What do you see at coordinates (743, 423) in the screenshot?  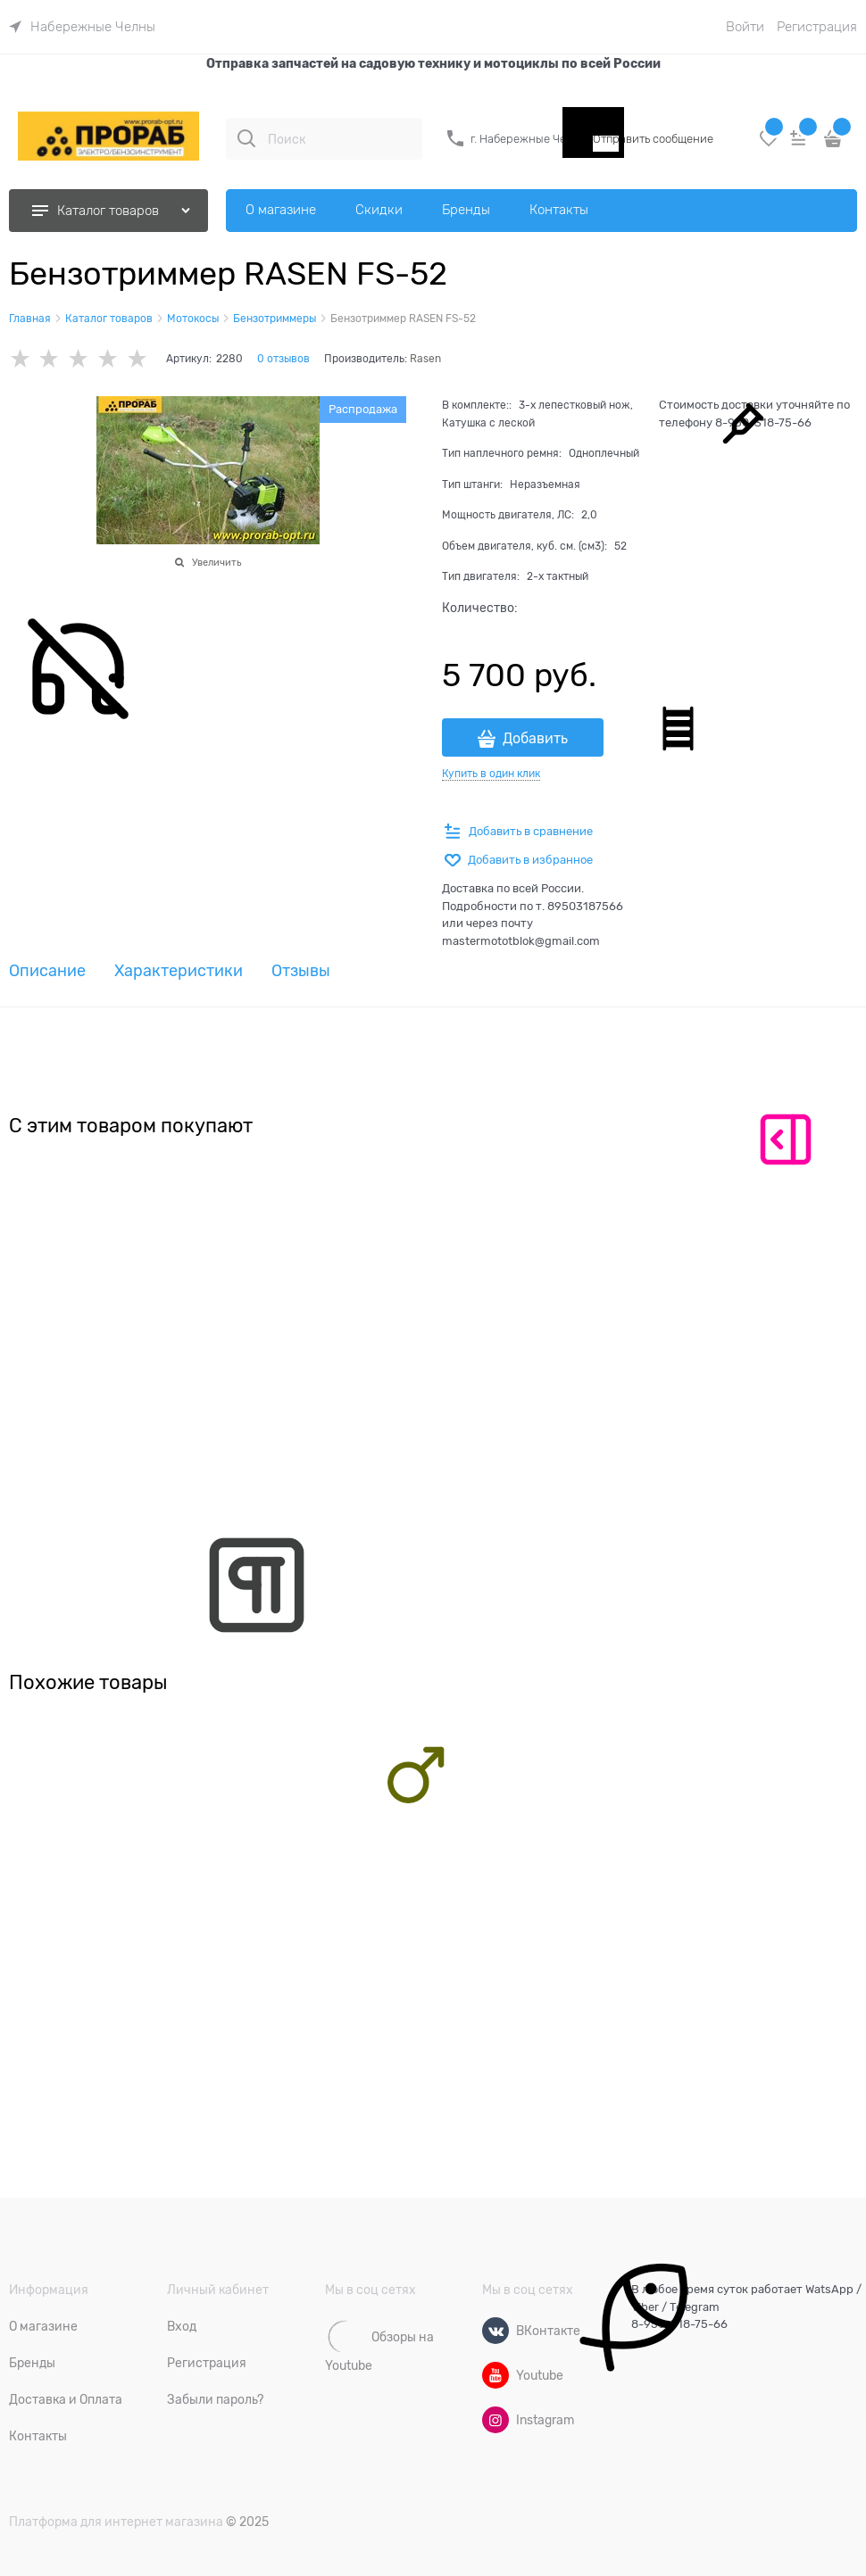 I see `indicates accessibility or mobility assistance options` at bounding box center [743, 423].